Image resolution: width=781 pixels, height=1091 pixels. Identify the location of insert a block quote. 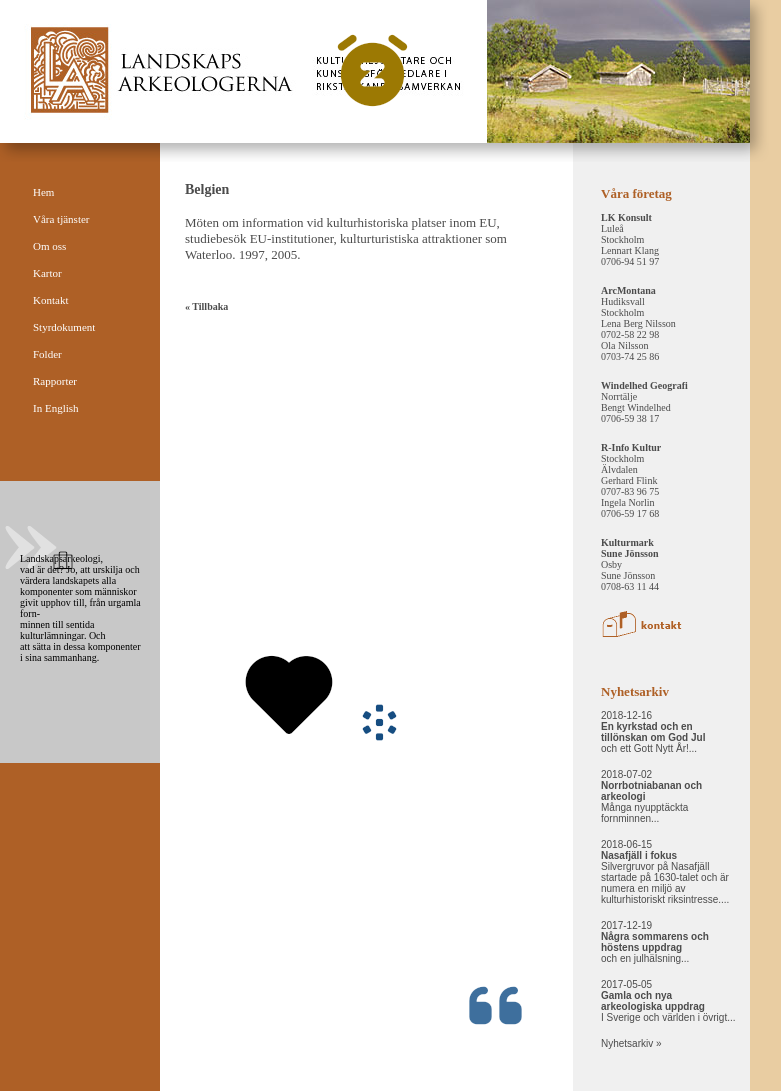
(495, 1005).